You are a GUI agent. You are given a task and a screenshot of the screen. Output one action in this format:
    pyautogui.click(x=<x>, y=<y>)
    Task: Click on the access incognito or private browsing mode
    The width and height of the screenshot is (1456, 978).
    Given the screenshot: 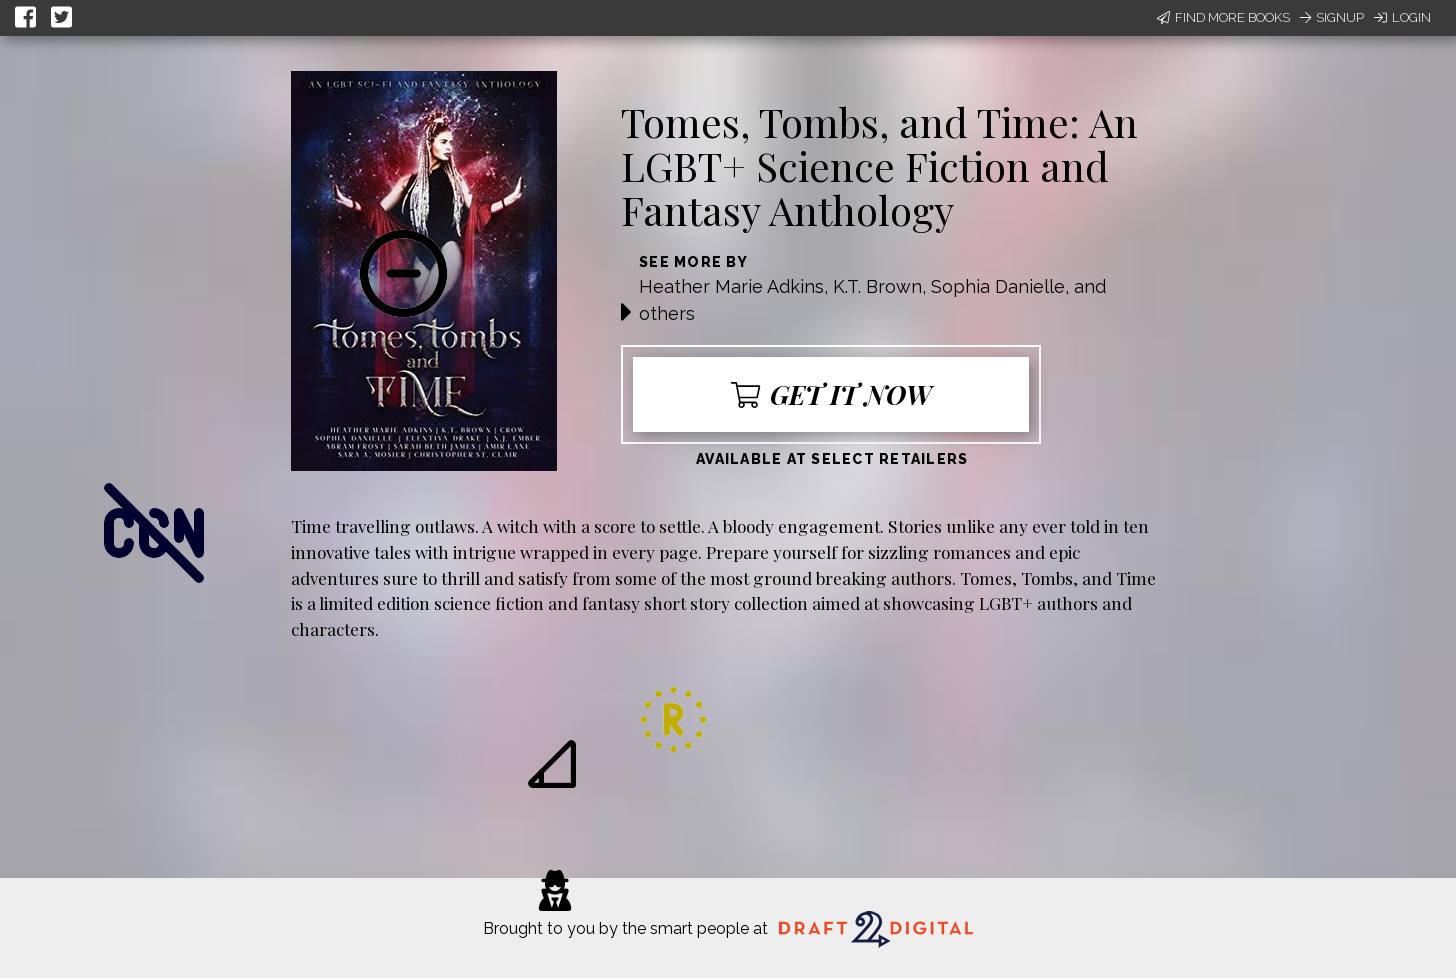 What is the action you would take?
    pyautogui.click(x=555, y=891)
    